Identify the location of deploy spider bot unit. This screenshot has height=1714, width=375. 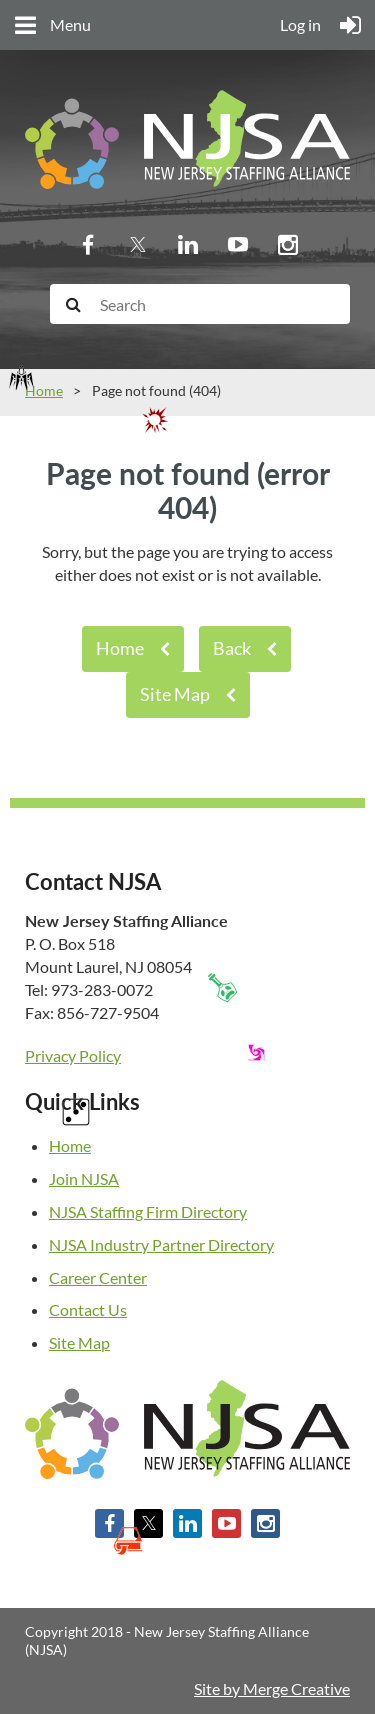
(21, 377).